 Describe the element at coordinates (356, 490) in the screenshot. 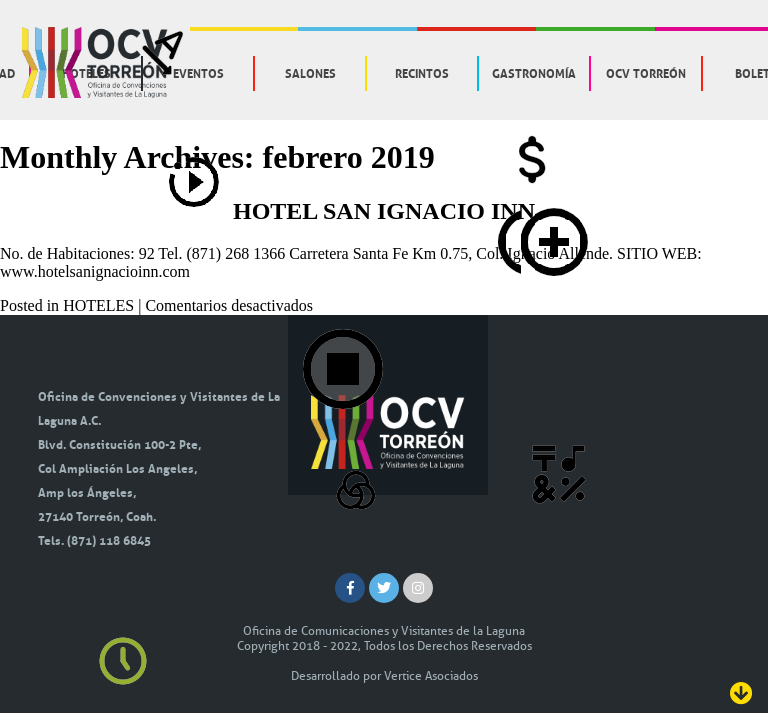

I see `access your spaces or workspaces` at that location.